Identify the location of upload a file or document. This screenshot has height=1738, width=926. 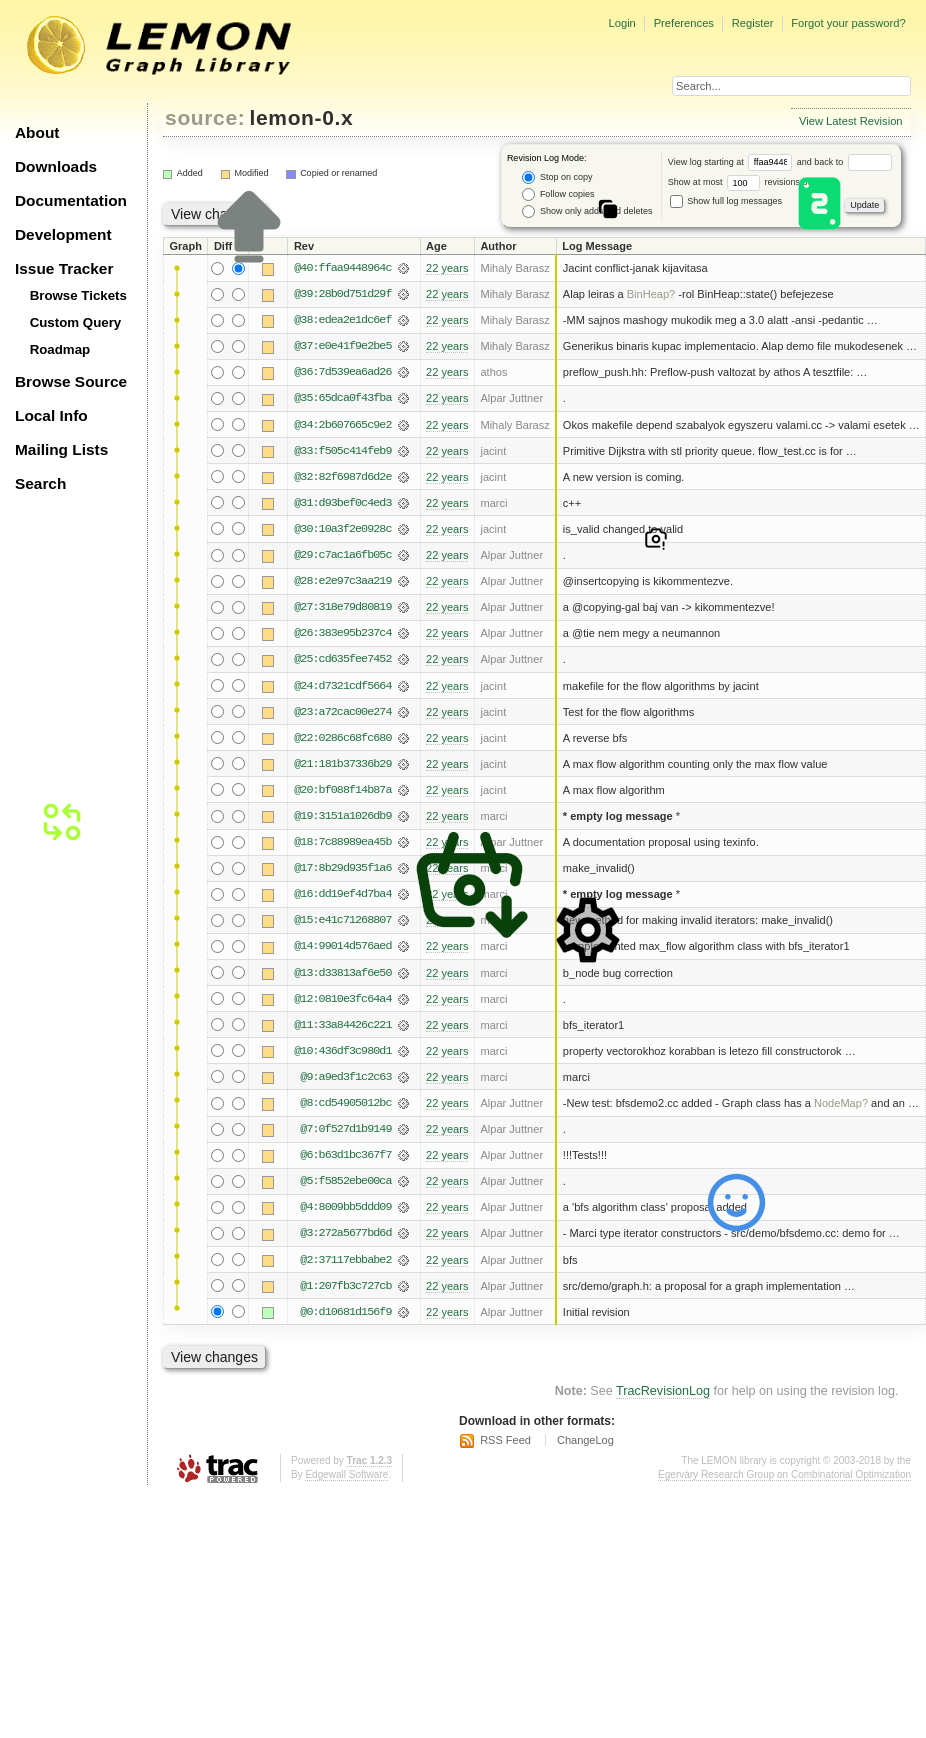
(249, 226).